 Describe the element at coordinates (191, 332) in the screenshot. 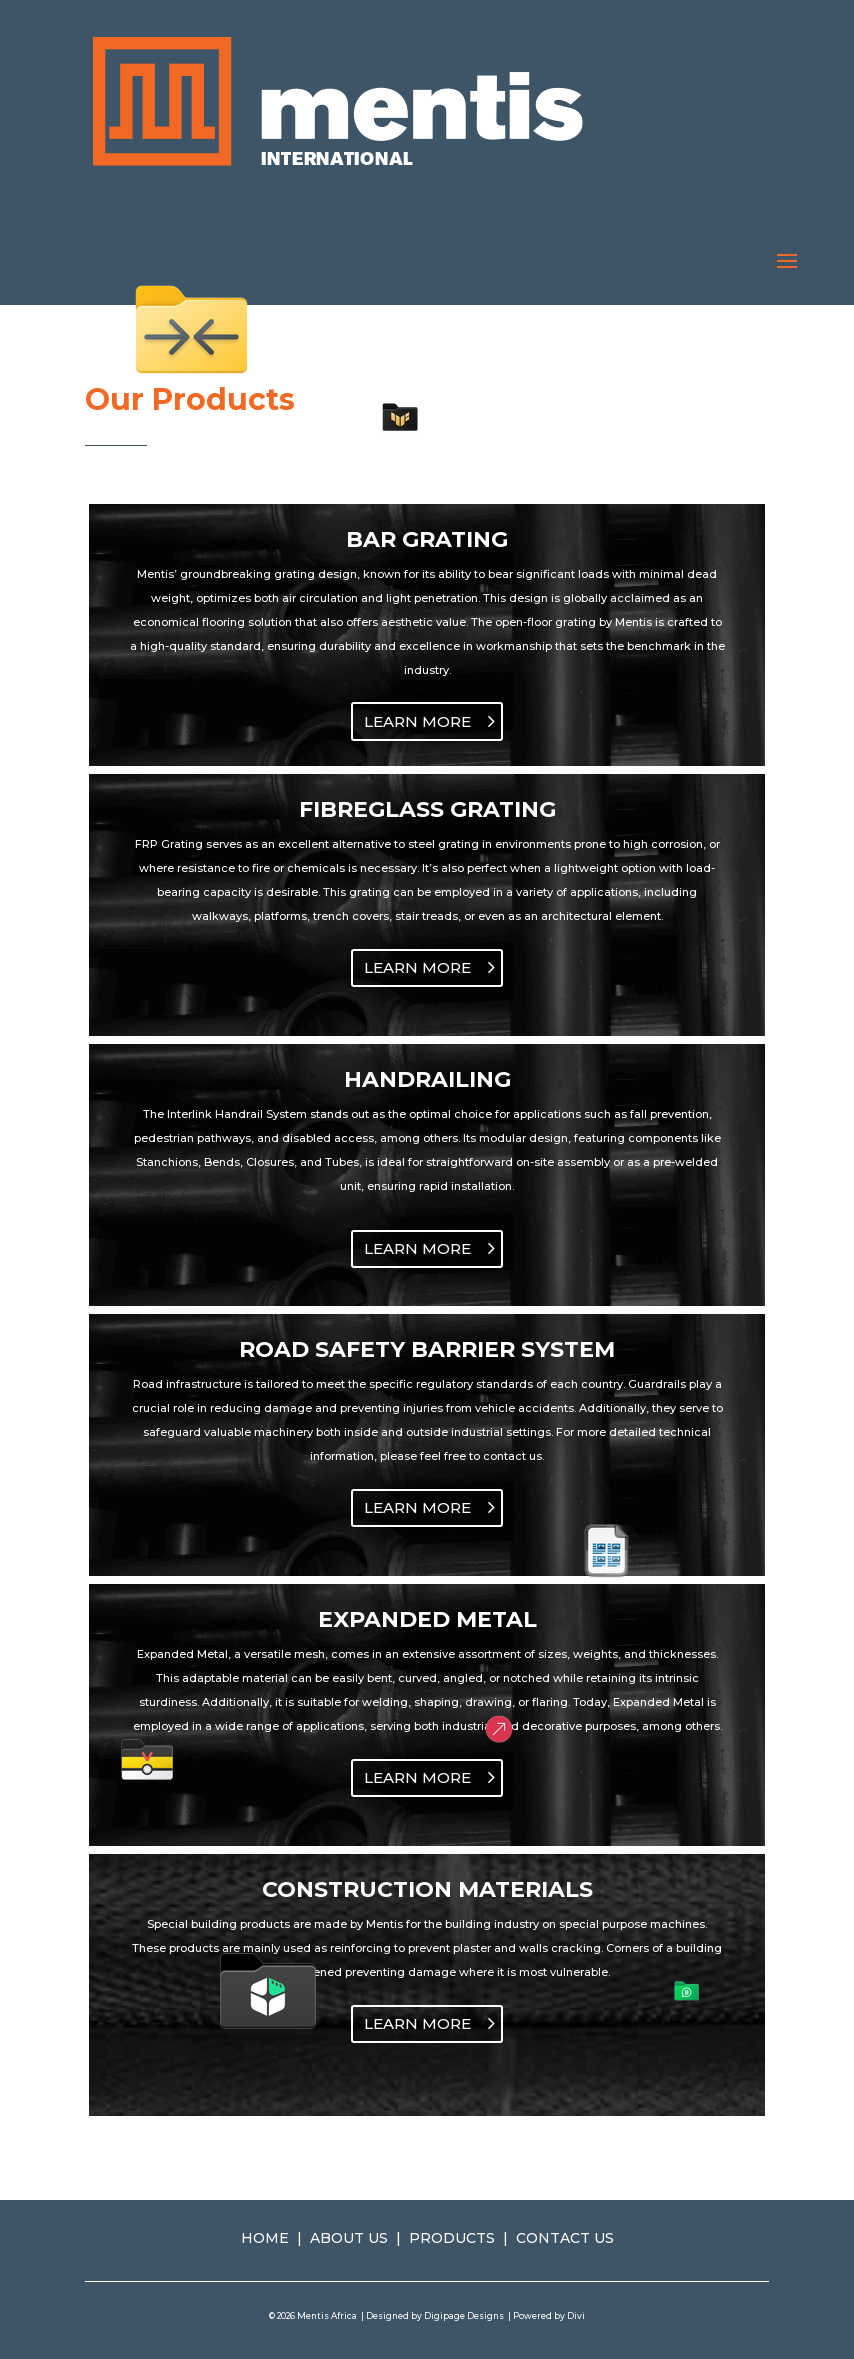

I see `compress folder contents to save space` at that location.